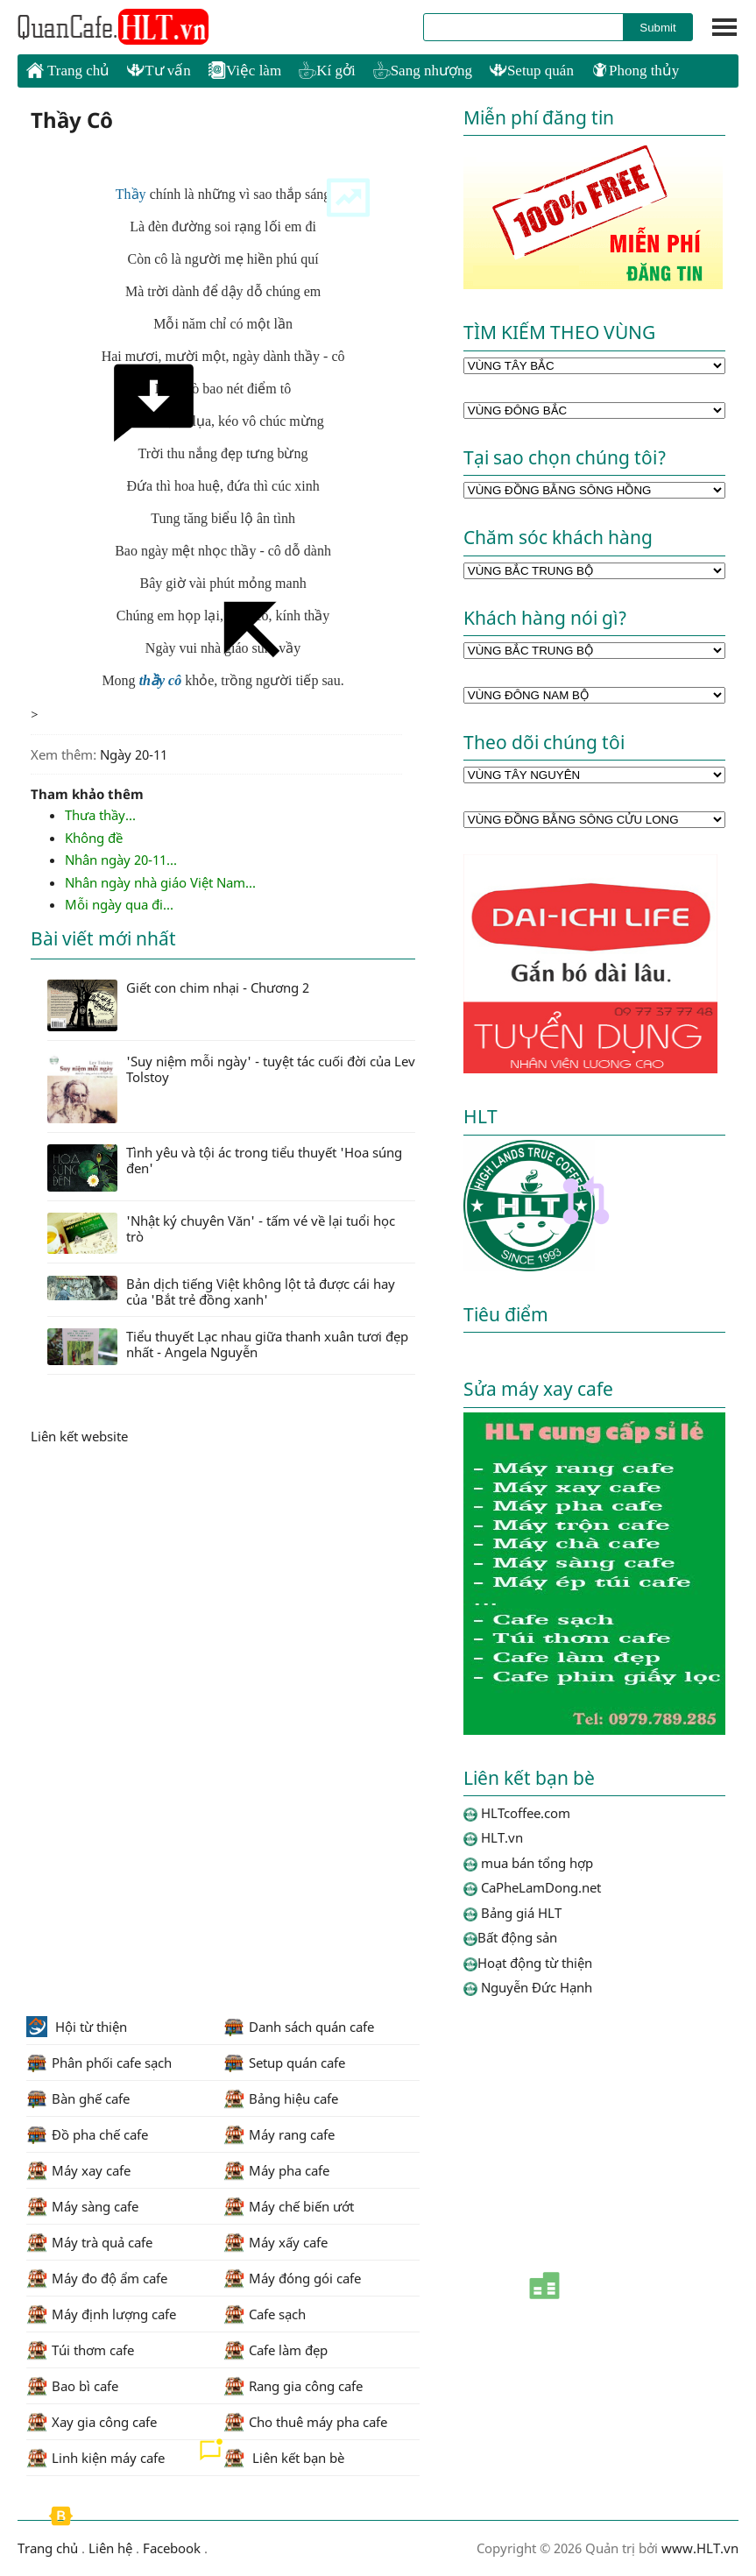 Image resolution: width=756 pixels, height=2576 pixels. I want to click on access database or data storage, so click(544, 2285).